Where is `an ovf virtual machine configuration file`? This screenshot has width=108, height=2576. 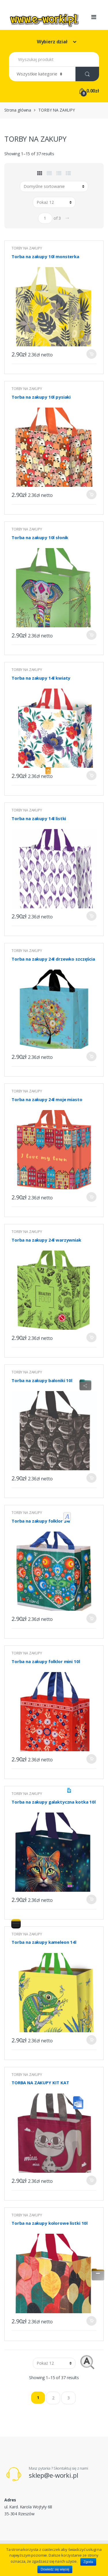 an ovf virtual machine configuration file is located at coordinates (69, 1790).